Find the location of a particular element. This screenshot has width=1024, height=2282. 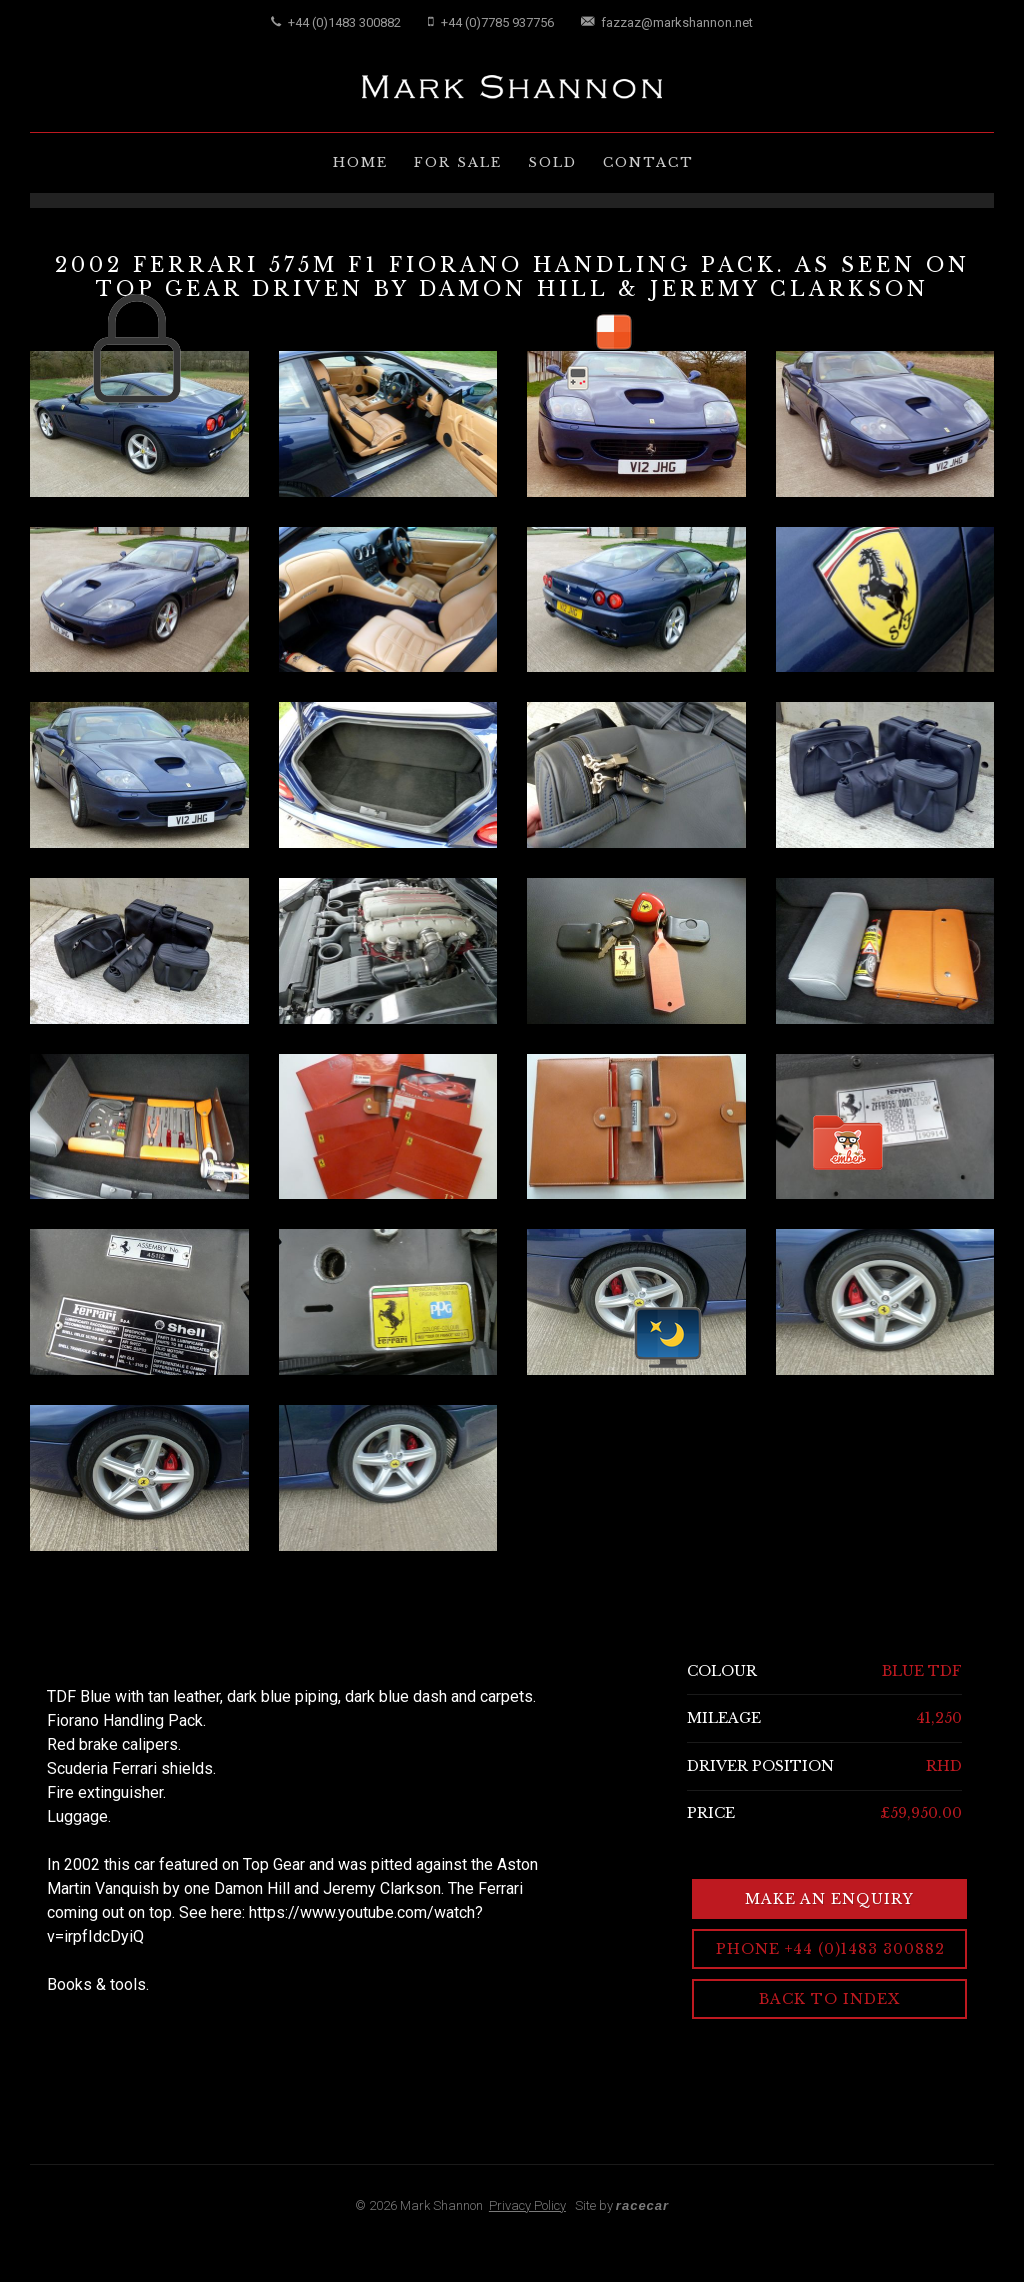

access screen lock settings is located at coordinates (137, 352).